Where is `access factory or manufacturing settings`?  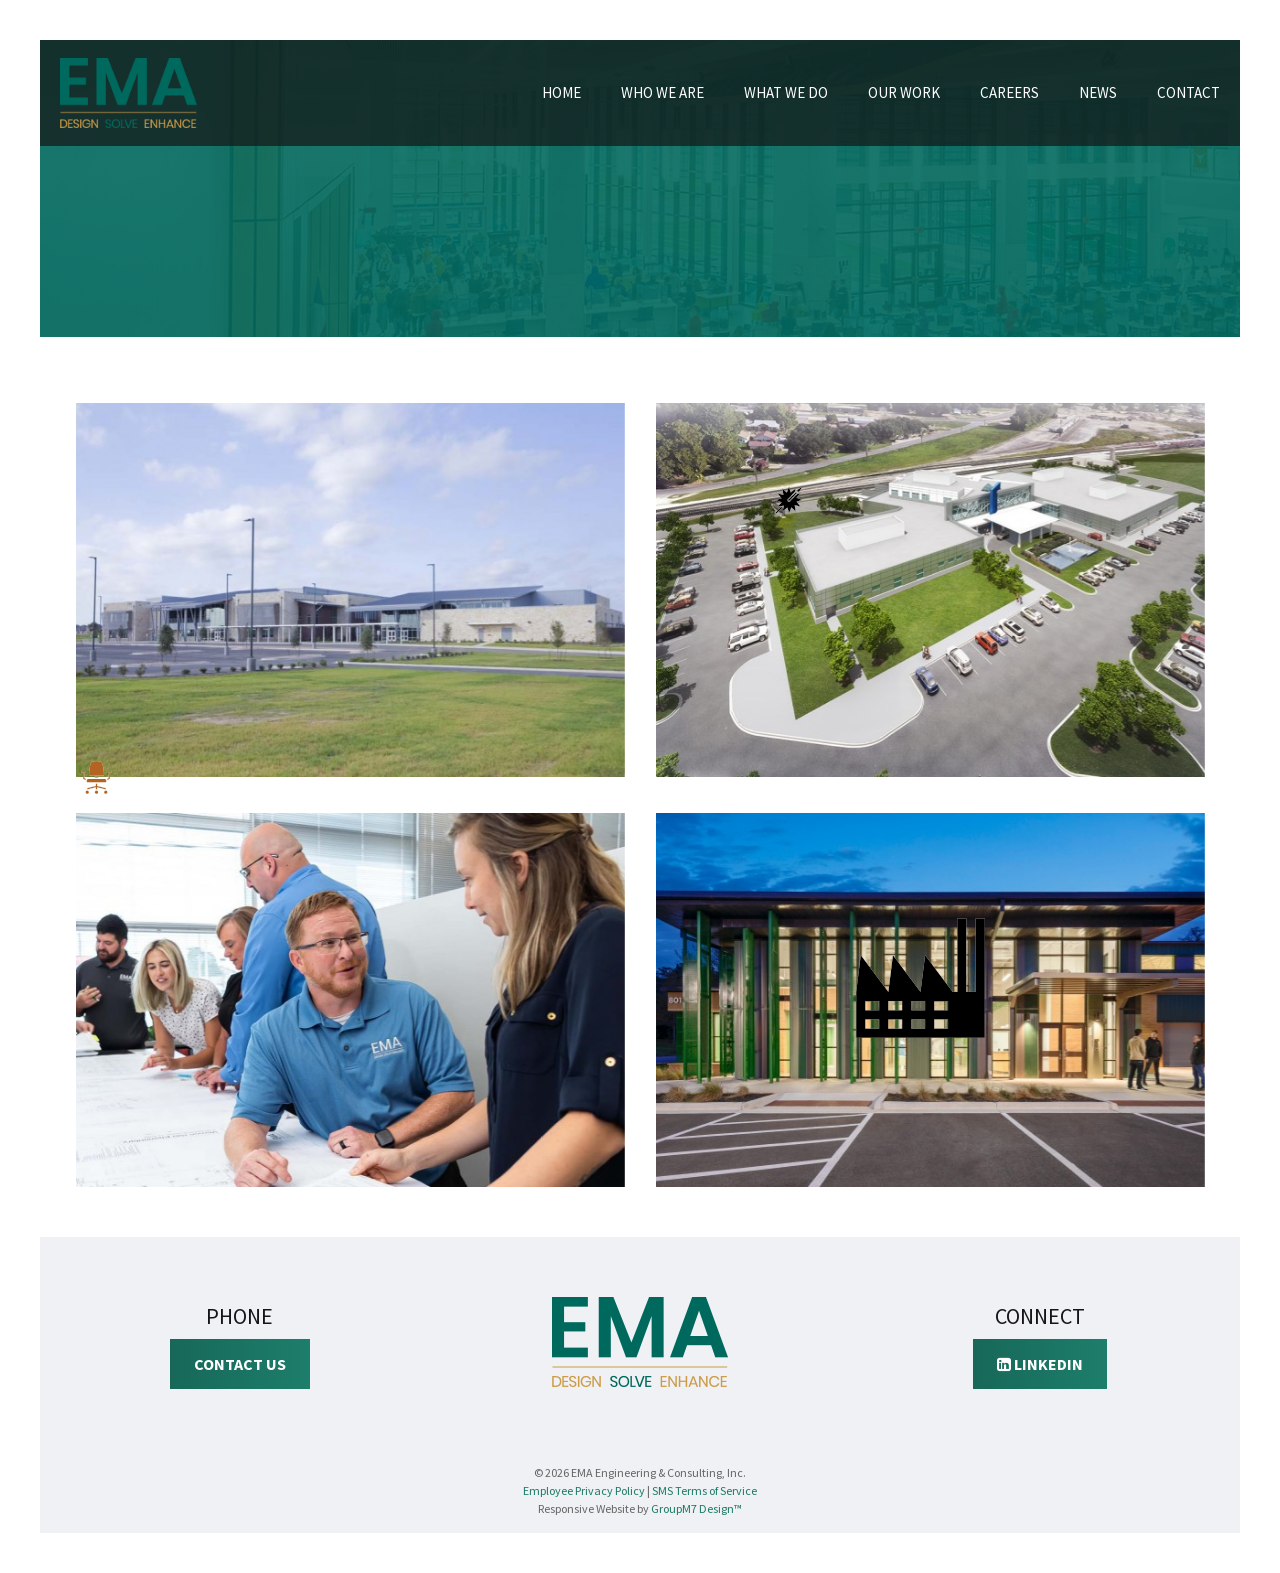
access factory or manufacturing settings is located at coordinates (920, 973).